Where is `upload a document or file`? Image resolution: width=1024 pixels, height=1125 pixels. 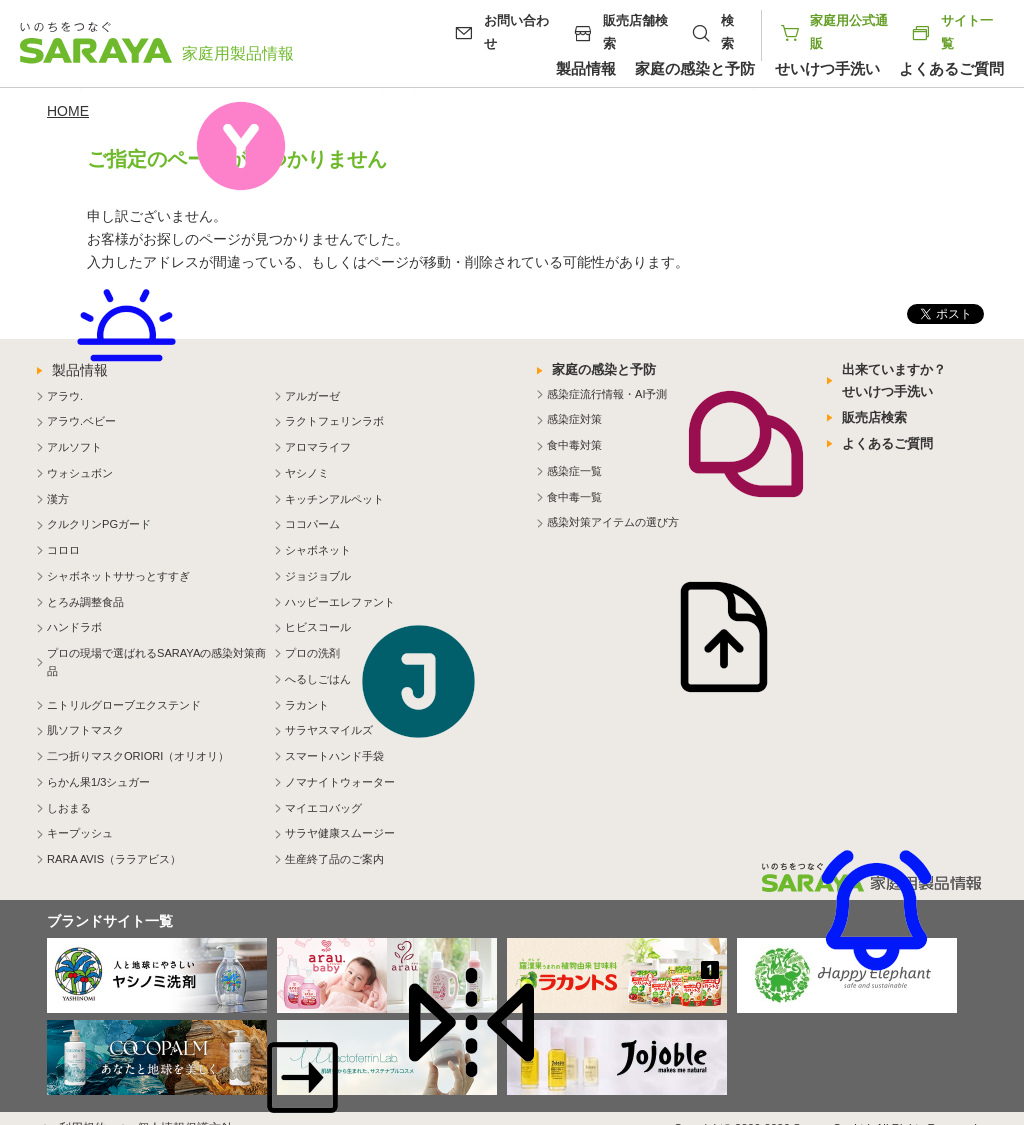
upload a document or file is located at coordinates (724, 637).